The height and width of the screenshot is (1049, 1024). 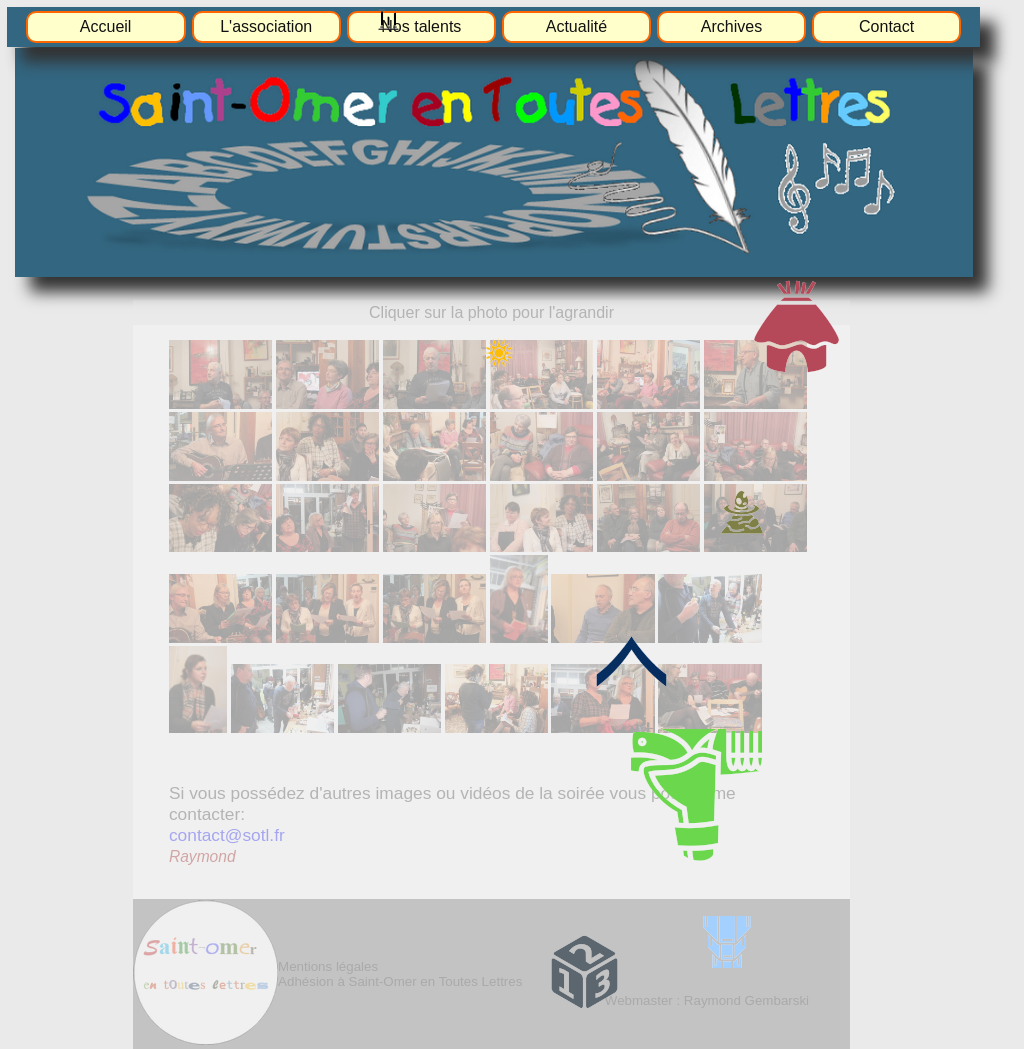 I want to click on roll dice or generate random number, so click(x=584, y=972).